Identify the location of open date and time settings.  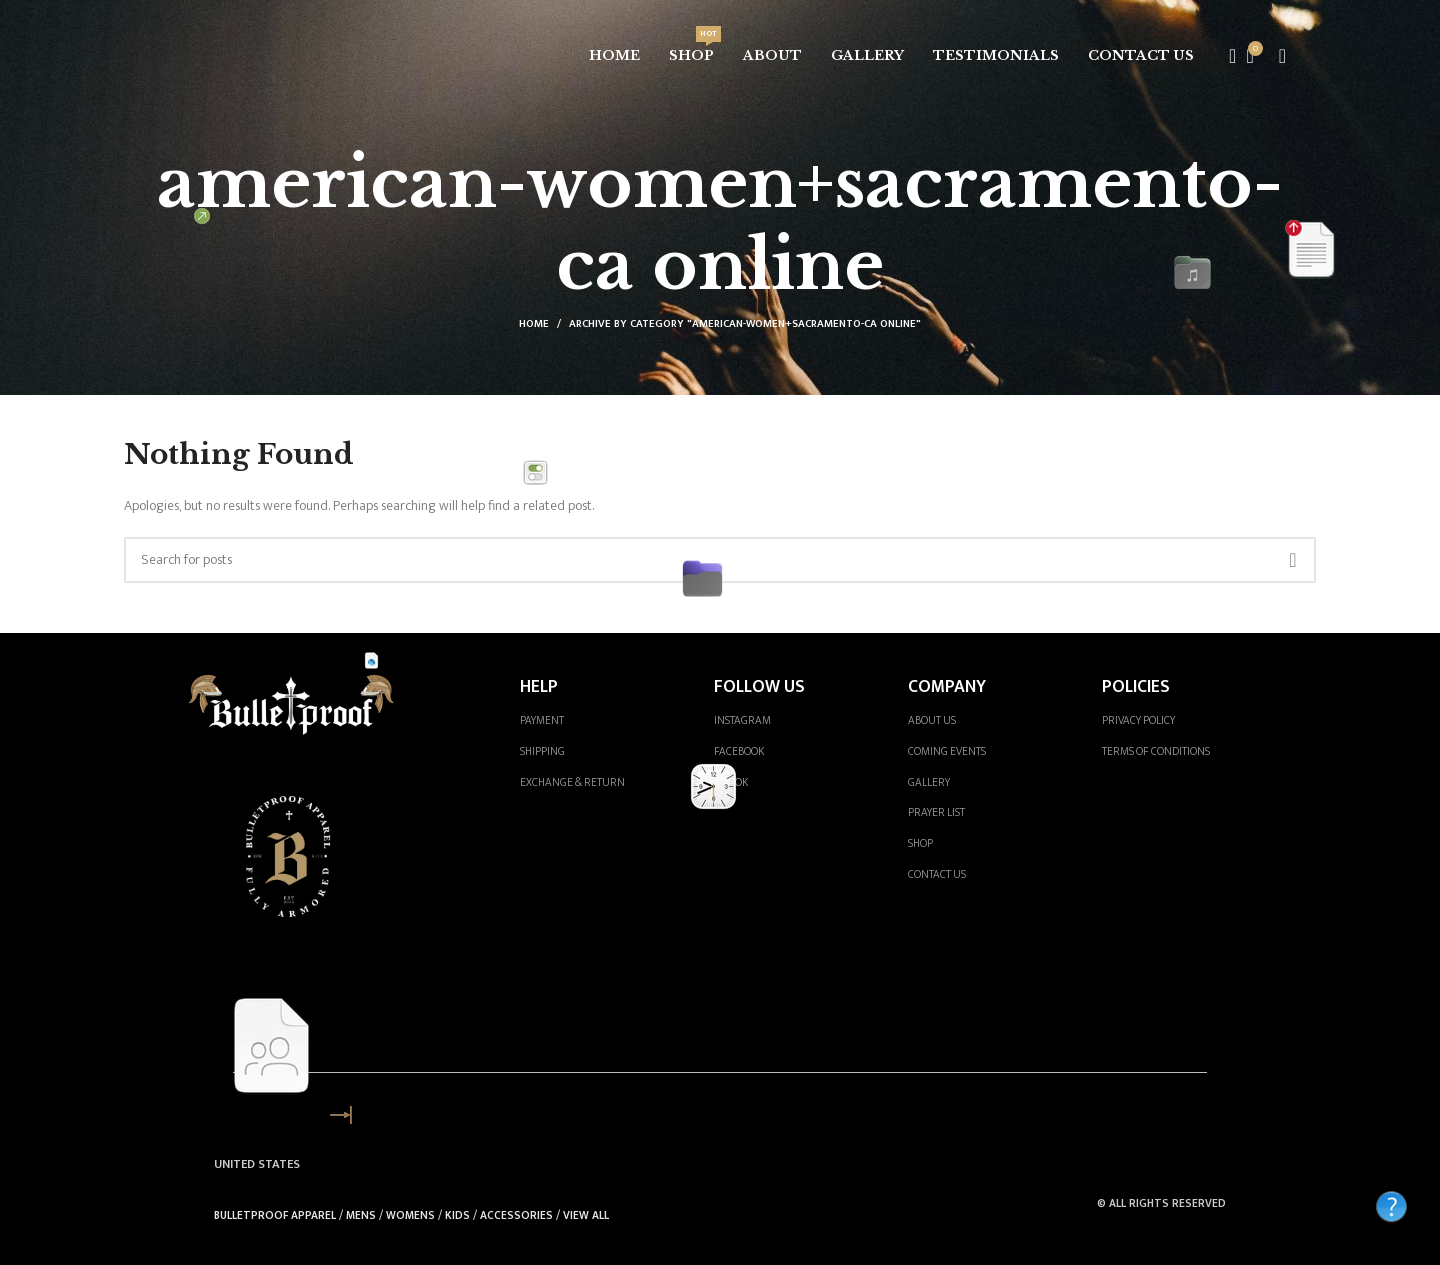
(713, 786).